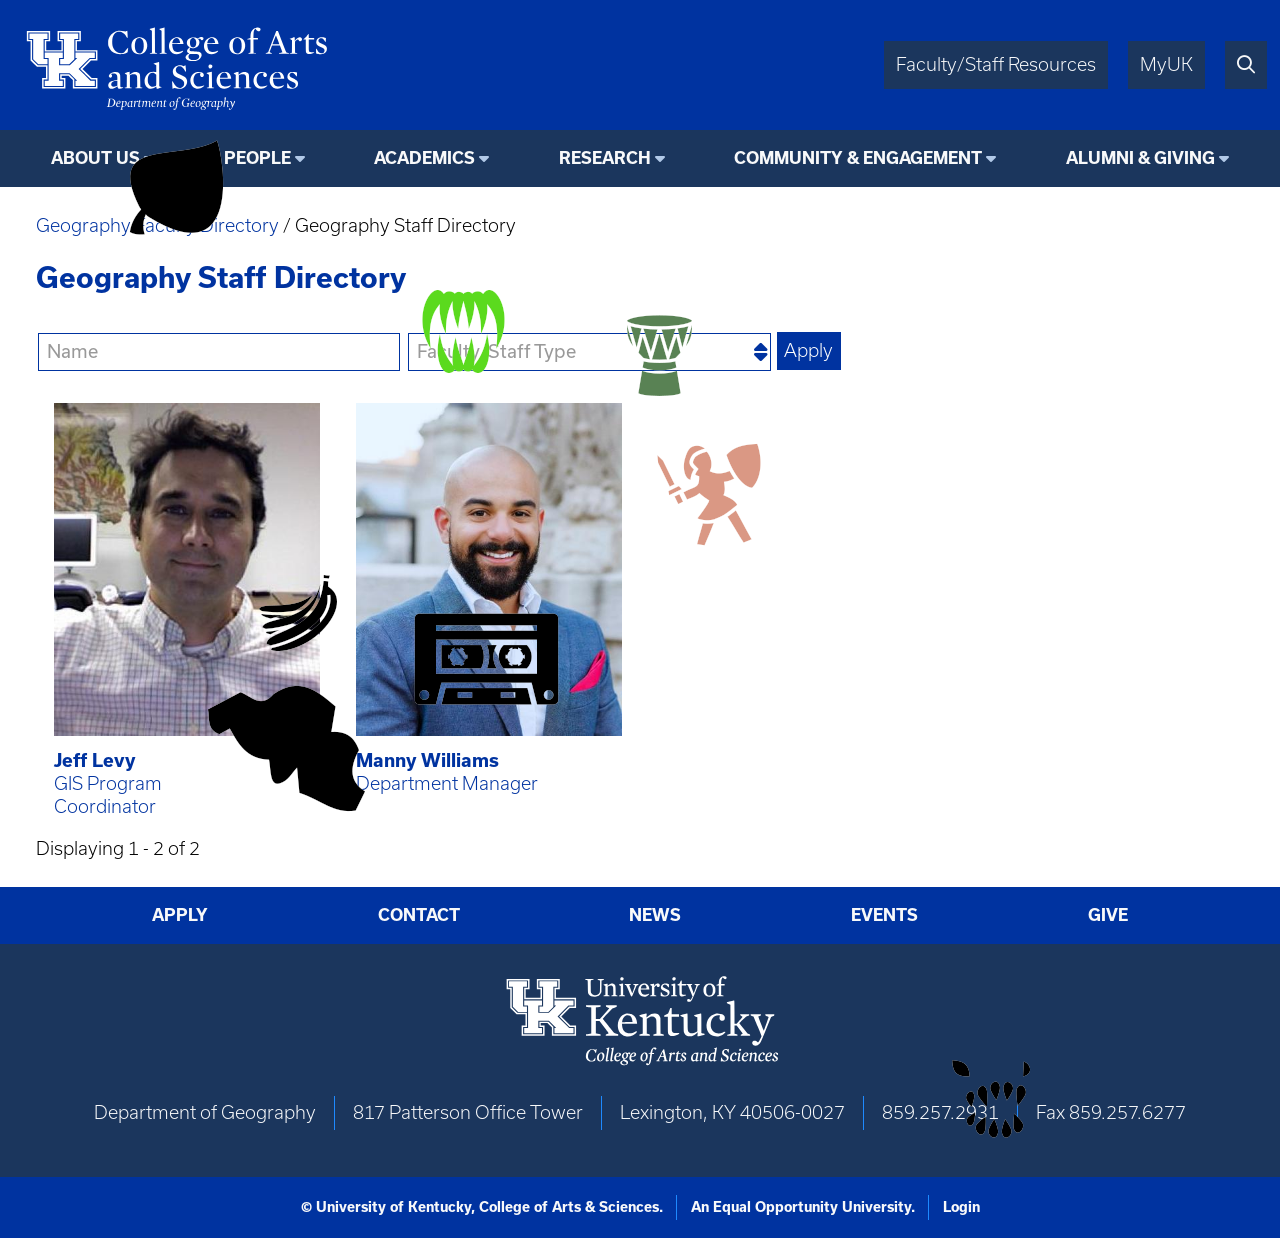 Image resolution: width=1280 pixels, height=1238 pixels. What do you see at coordinates (990, 1096) in the screenshot?
I see `indicates a dangerous creature or enemy type` at bounding box center [990, 1096].